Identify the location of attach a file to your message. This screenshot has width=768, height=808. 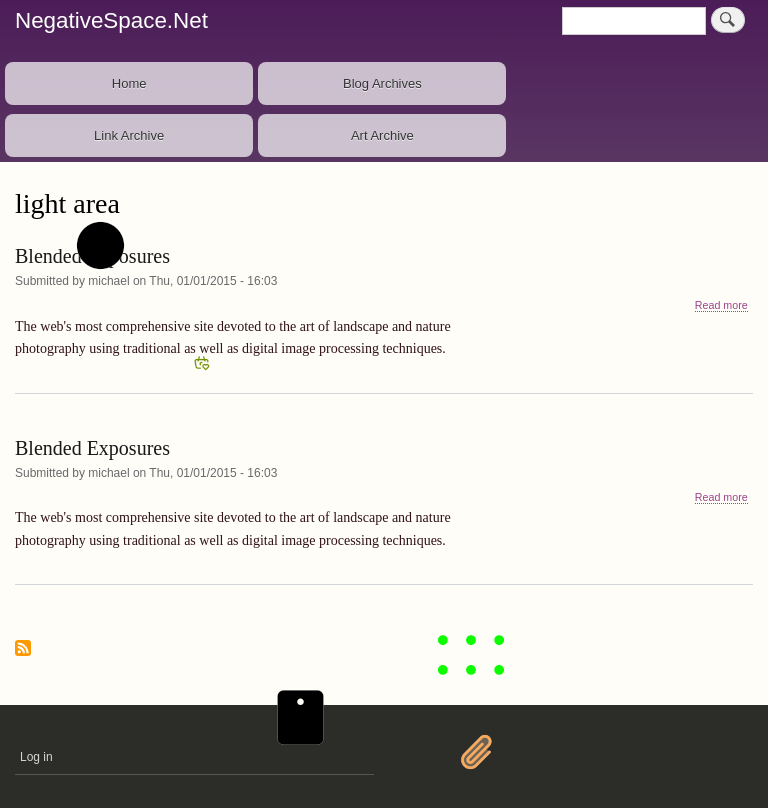
(477, 752).